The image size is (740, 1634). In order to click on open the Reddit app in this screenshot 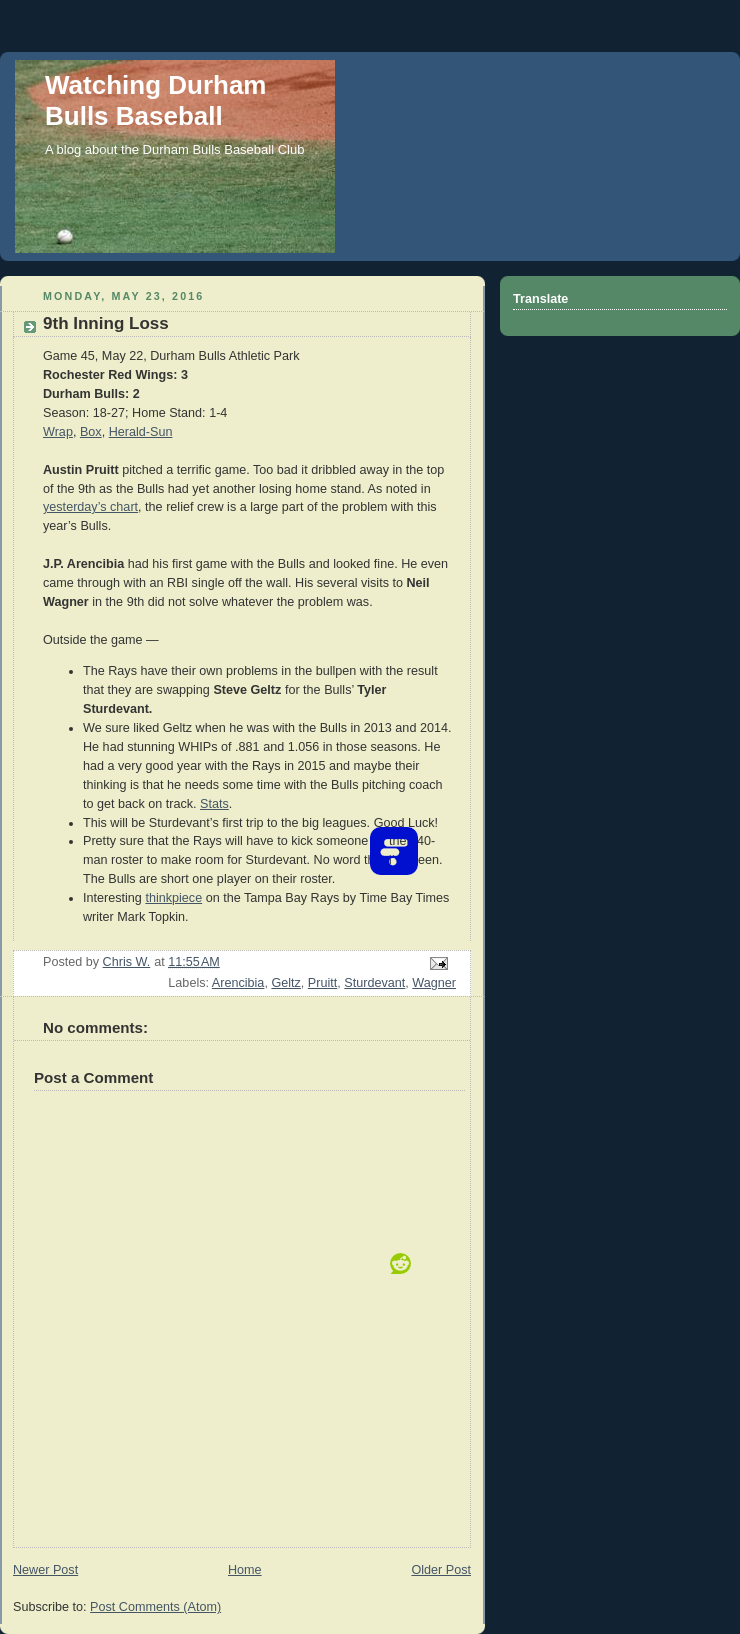, I will do `click(400, 1263)`.